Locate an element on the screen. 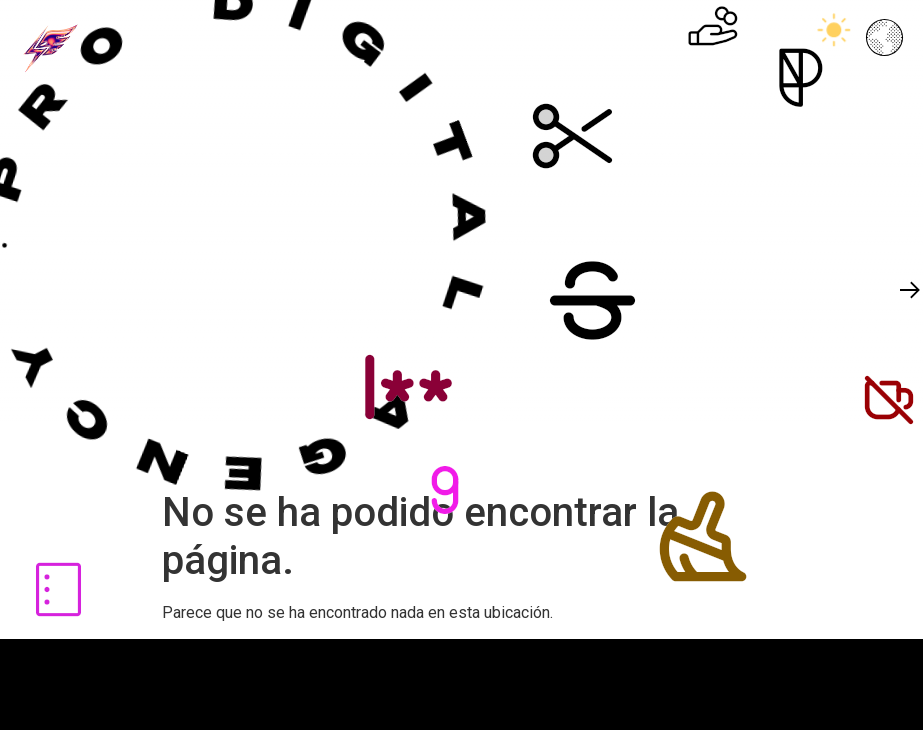 Image resolution: width=923 pixels, height=730 pixels. phosphor icons logo is located at coordinates (796, 74).